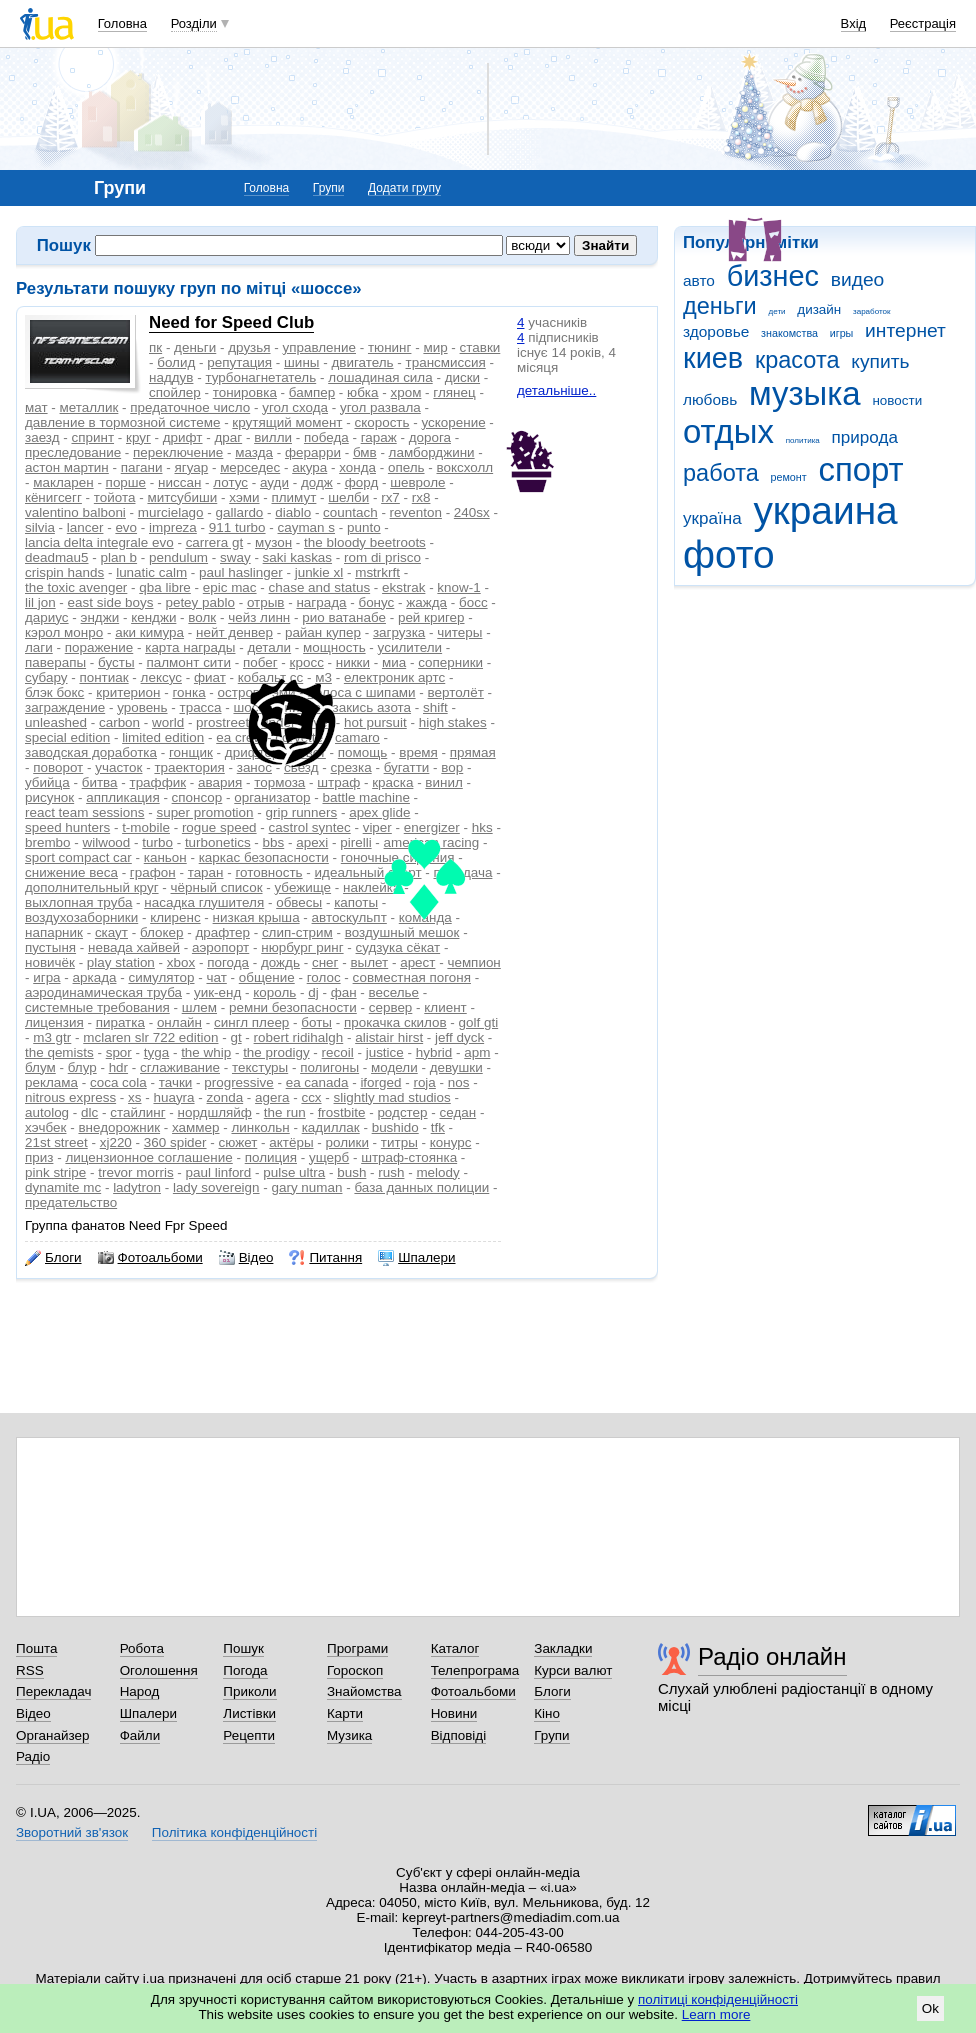 This screenshot has width=976, height=2033. I want to click on decorative plant or garden category indicator, so click(531, 461).